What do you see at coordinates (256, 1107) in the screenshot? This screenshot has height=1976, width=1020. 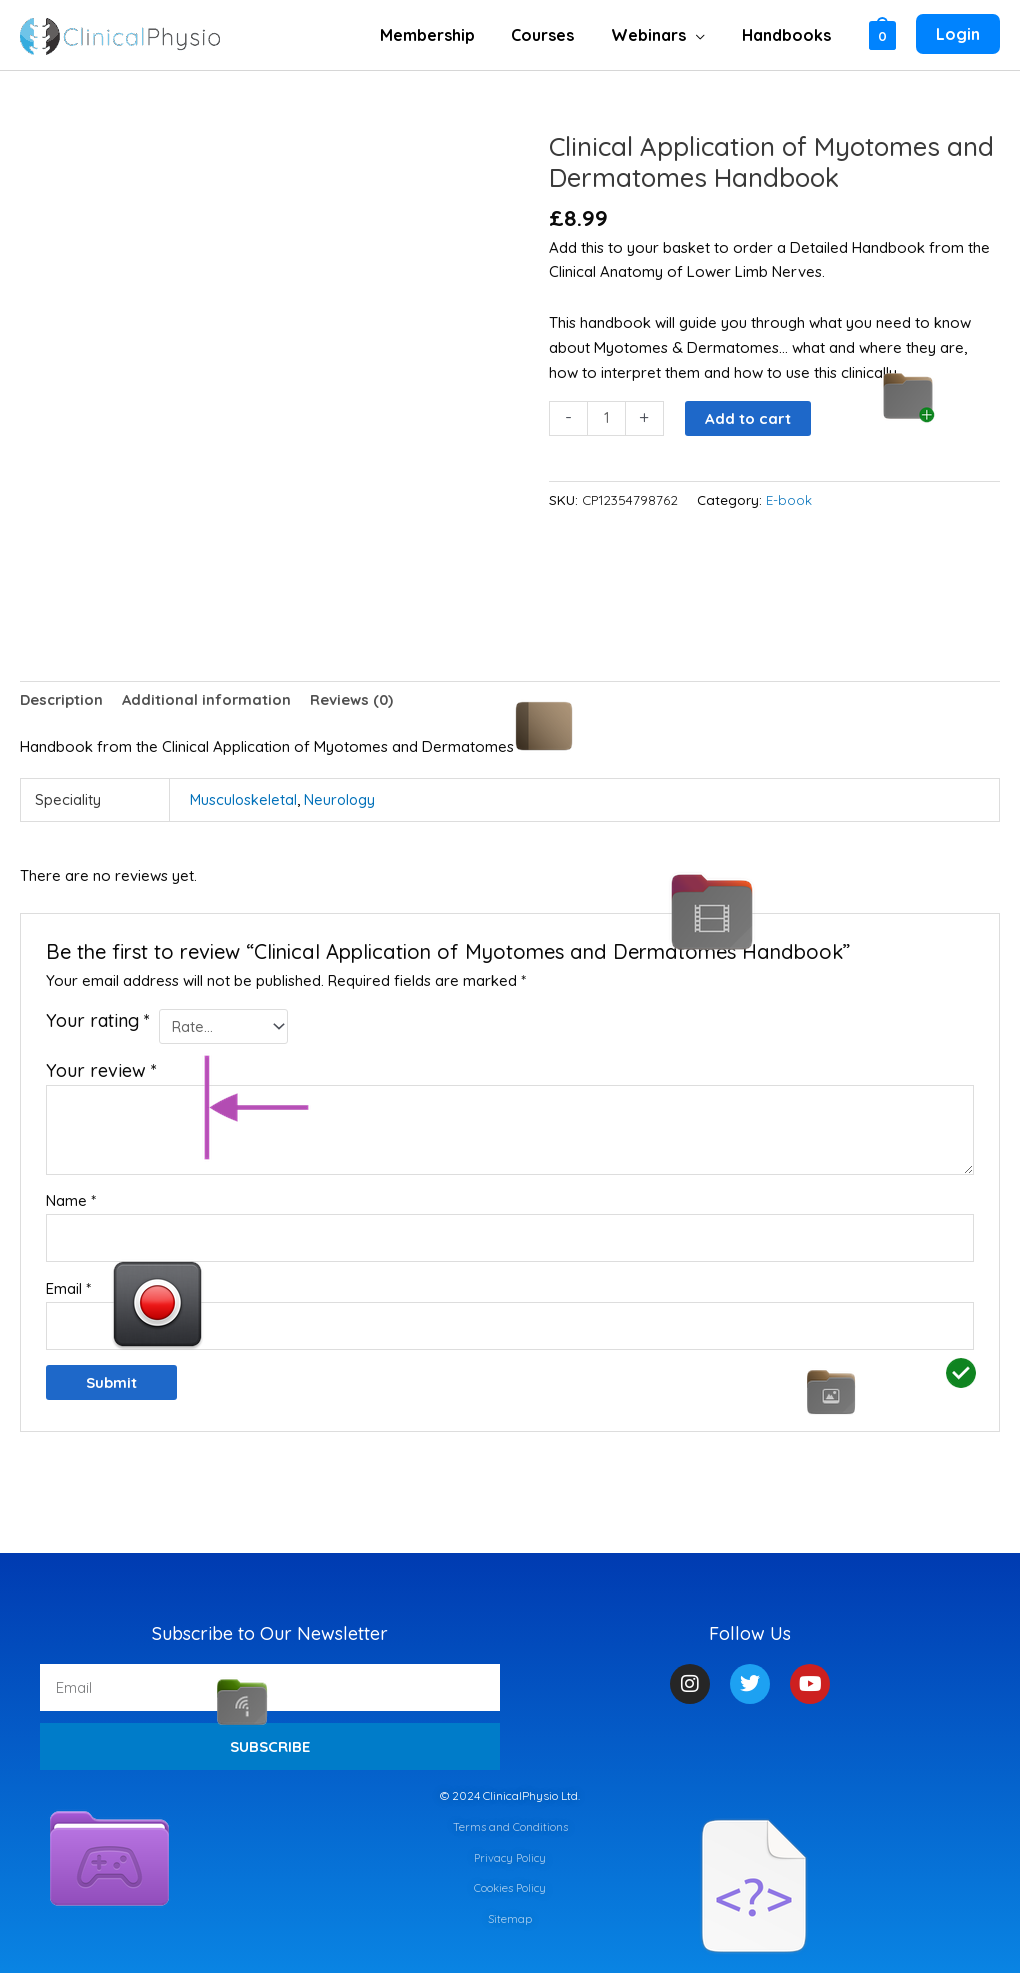 I see `go to the first item in a list or sequence` at bounding box center [256, 1107].